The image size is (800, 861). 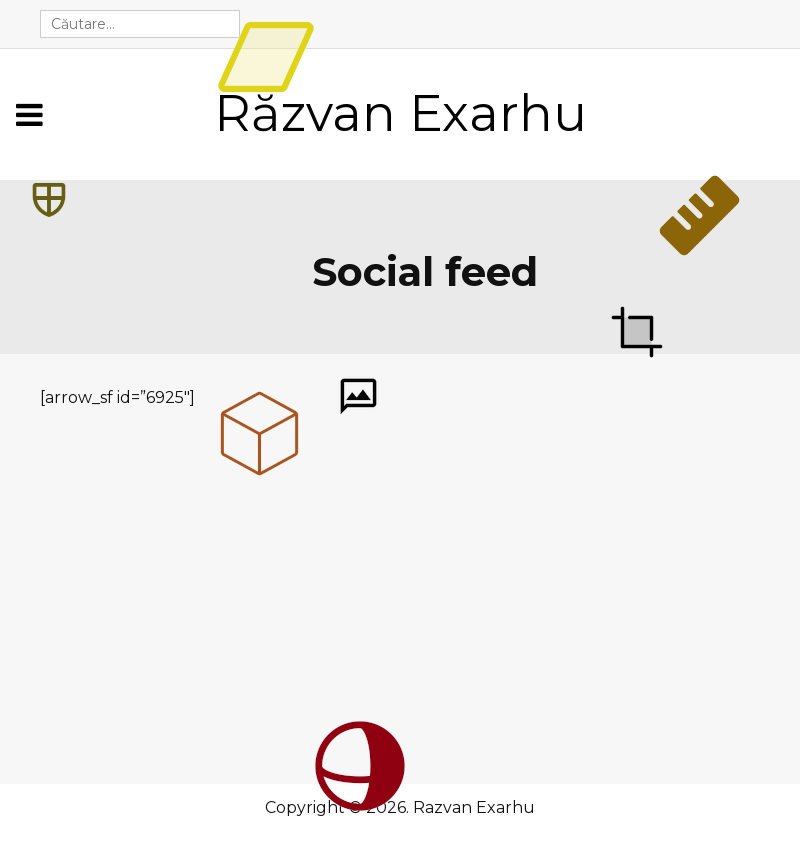 I want to click on indicates security or protection status, so click(x=49, y=198).